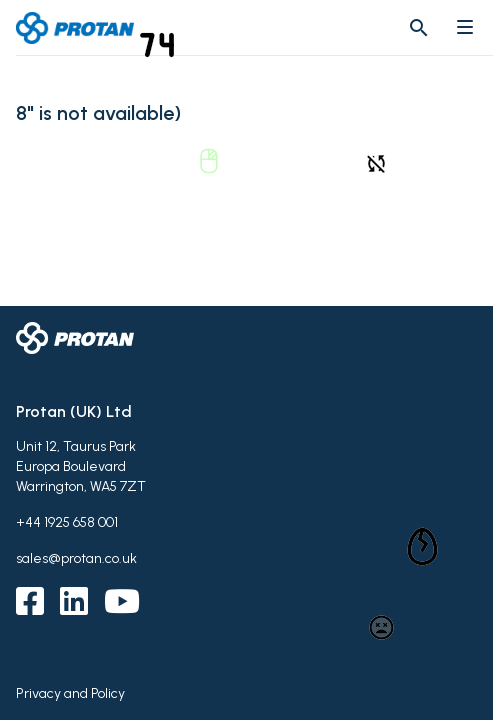 The height and width of the screenshot is (720, 493). What do you see at coordinates (422, 546) in the screenshot?
I see `indicates a broken or damaged item` at bounding box center [422, 546].